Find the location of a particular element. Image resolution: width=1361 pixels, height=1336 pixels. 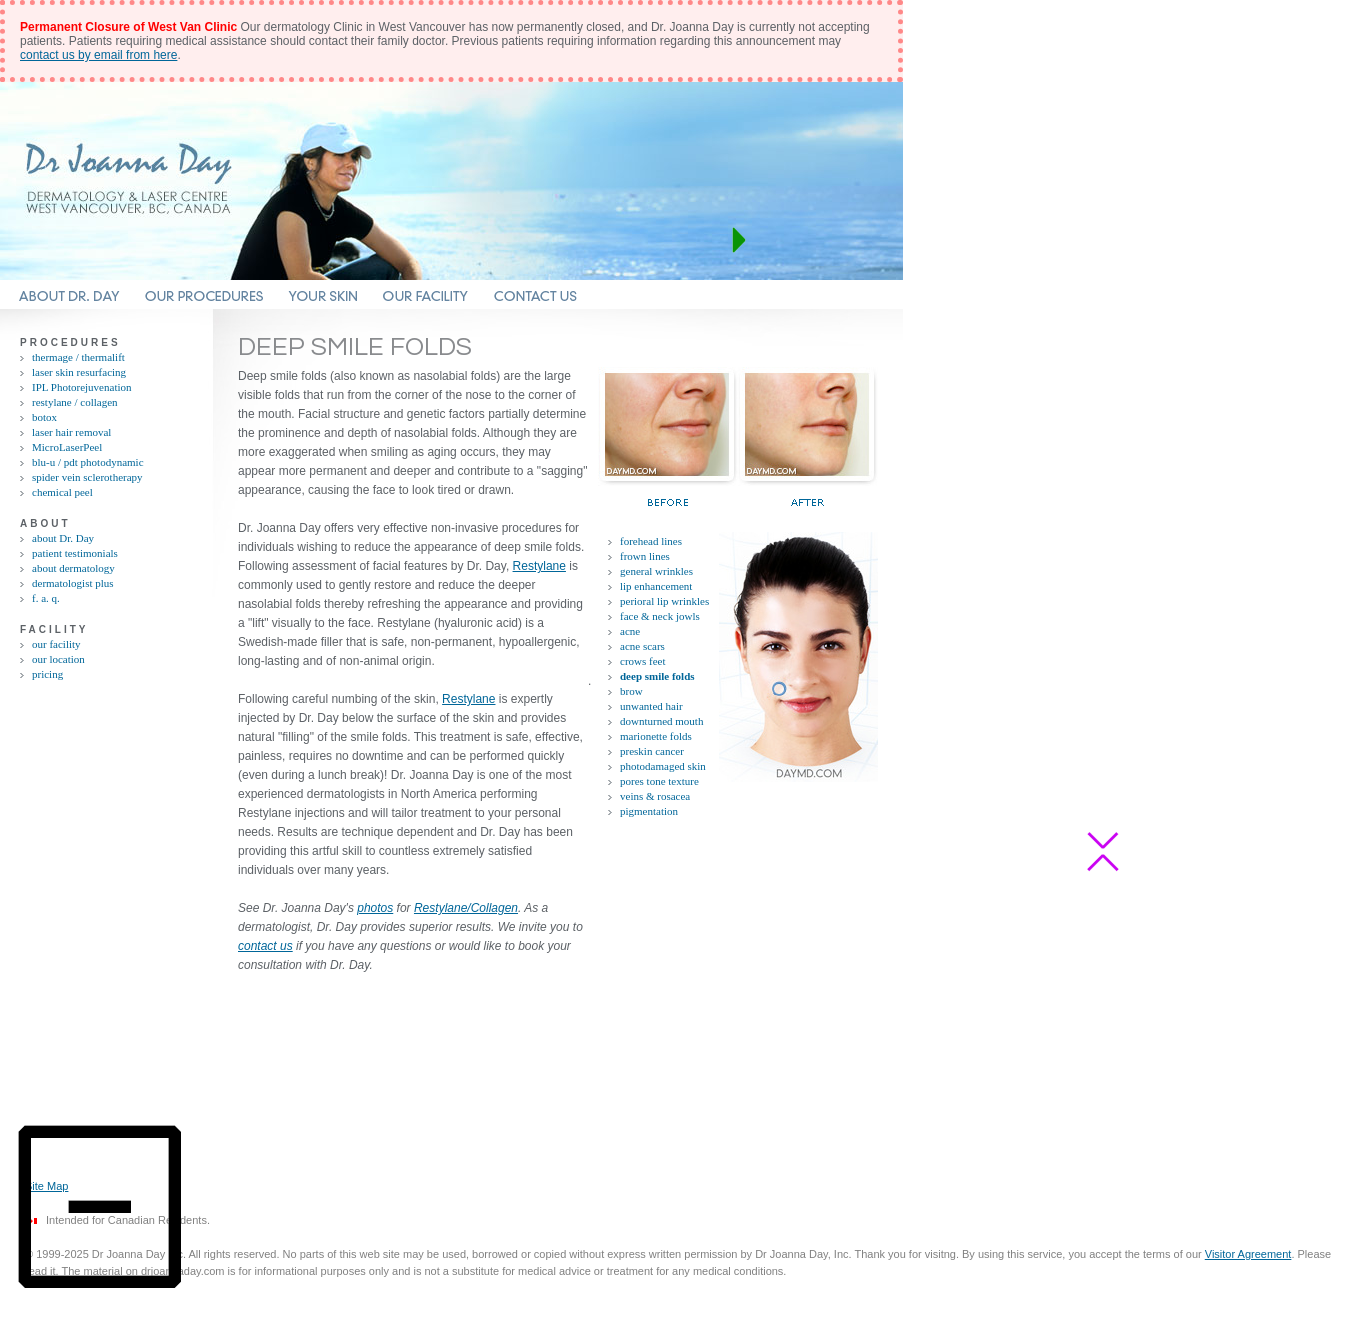

remove item from diff comparison is located at coordinates (106, 1213).